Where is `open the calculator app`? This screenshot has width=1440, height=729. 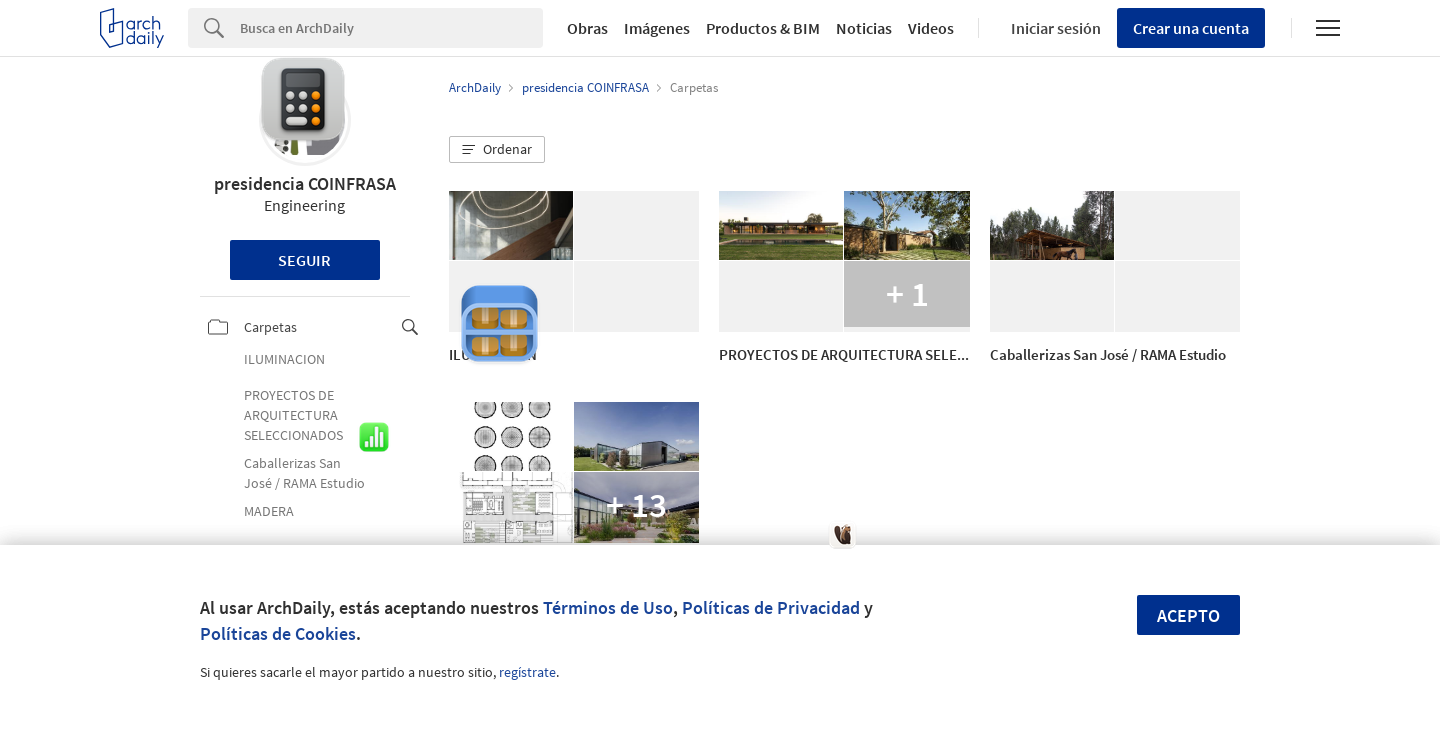 open the calculator app is located at coordinates (303, 99).